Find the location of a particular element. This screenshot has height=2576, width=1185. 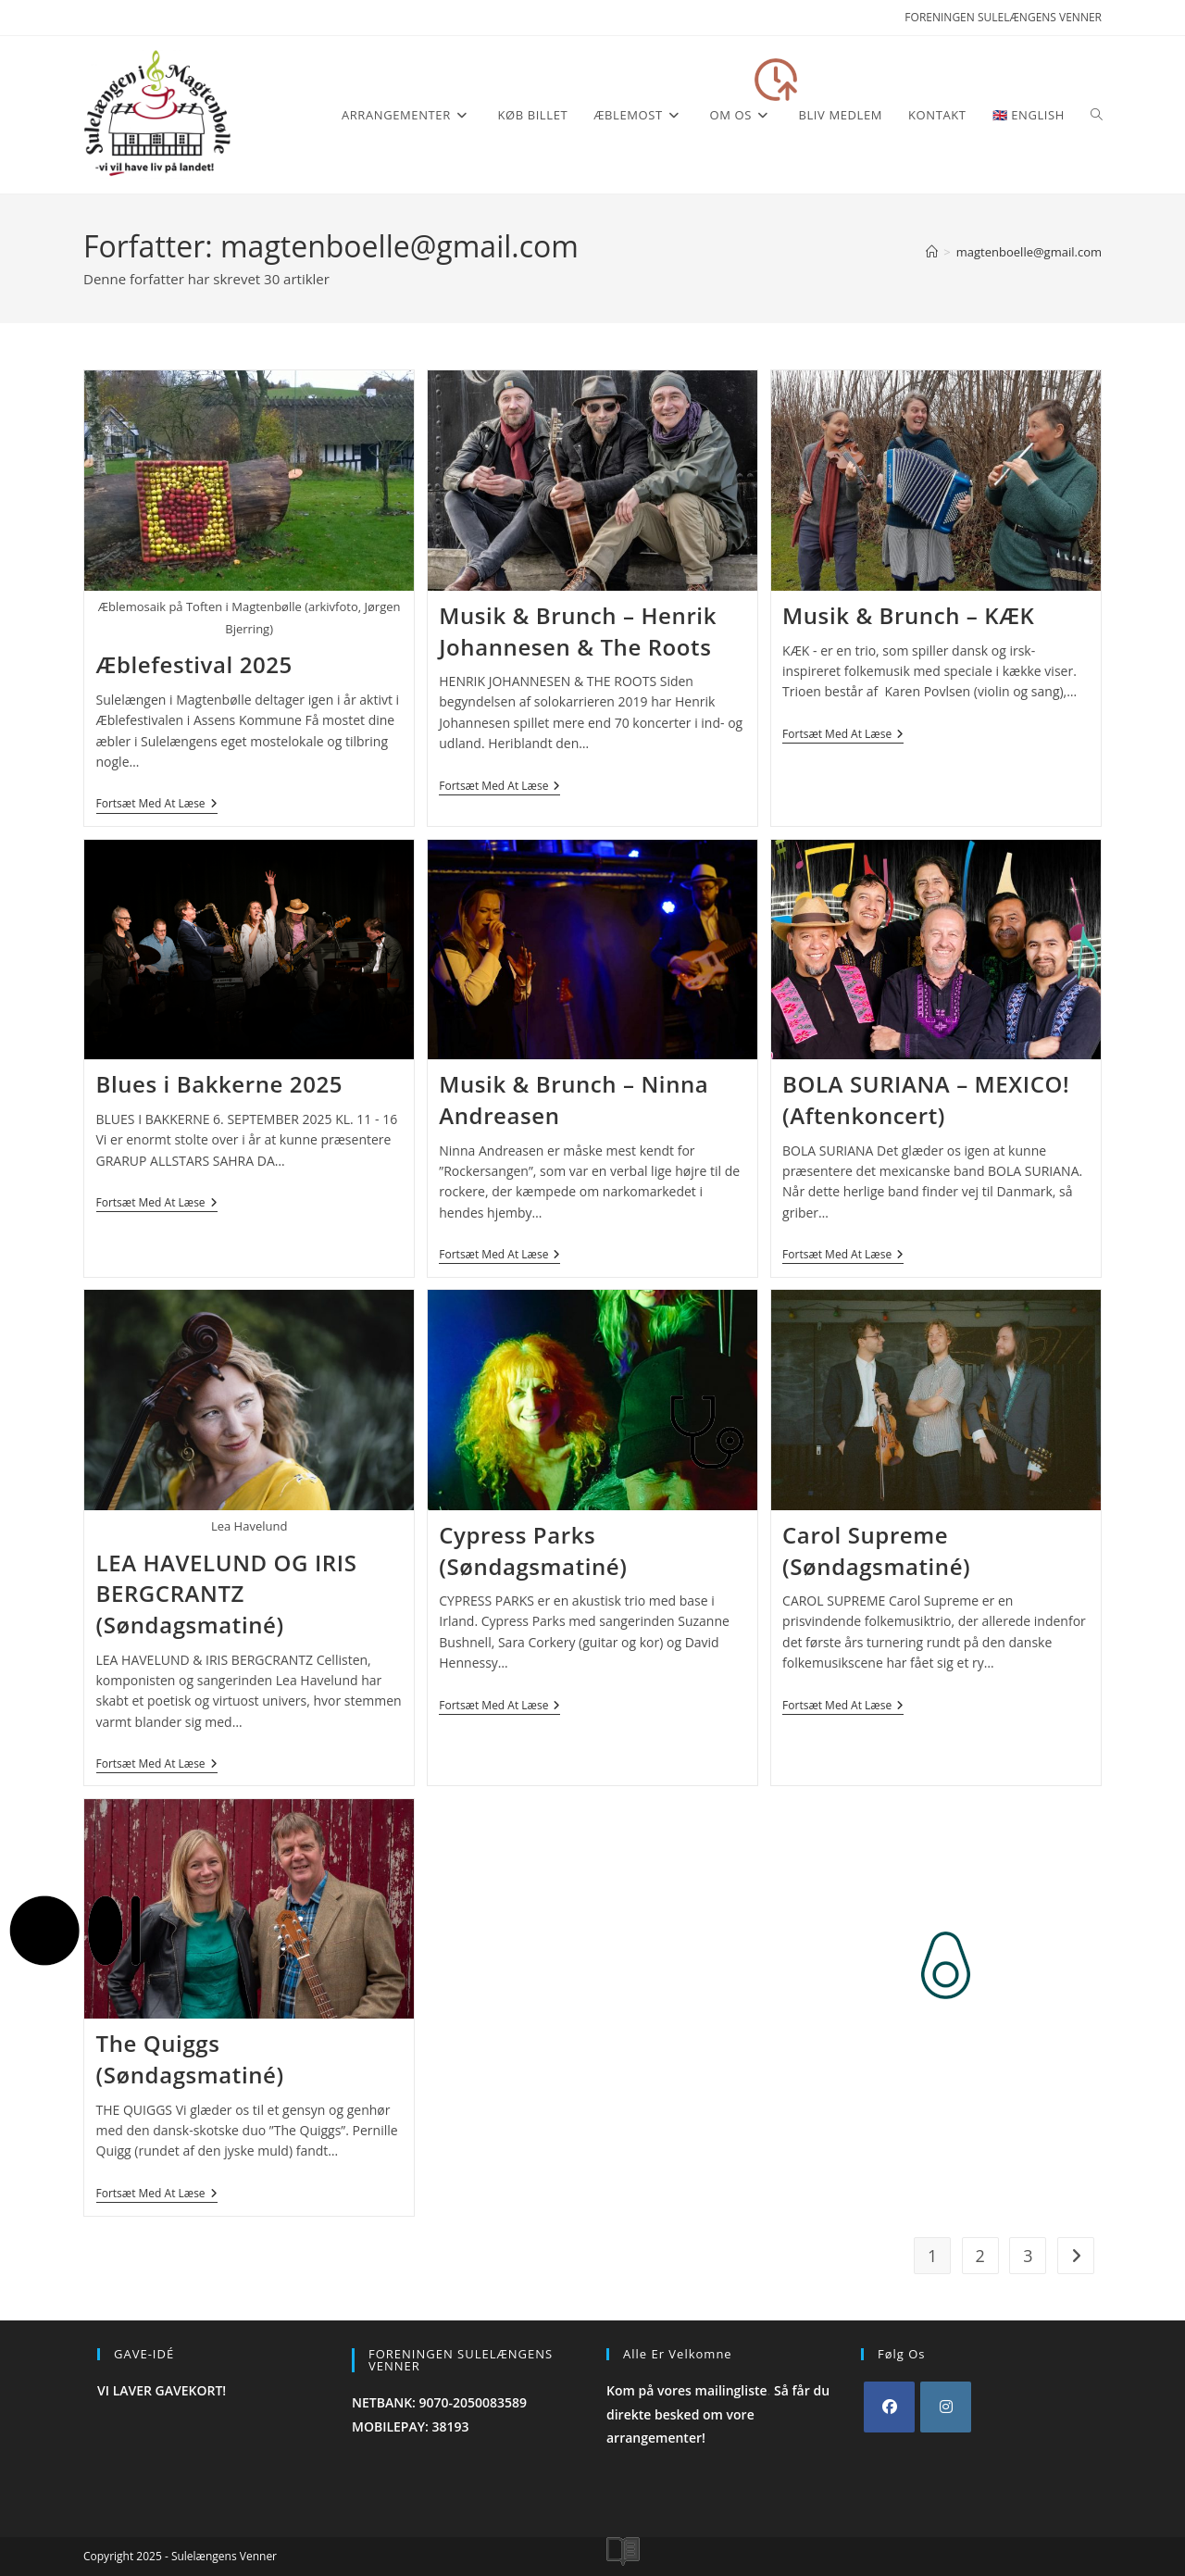

browse healthy food or recipe options is located at coordinates (945, 1965).